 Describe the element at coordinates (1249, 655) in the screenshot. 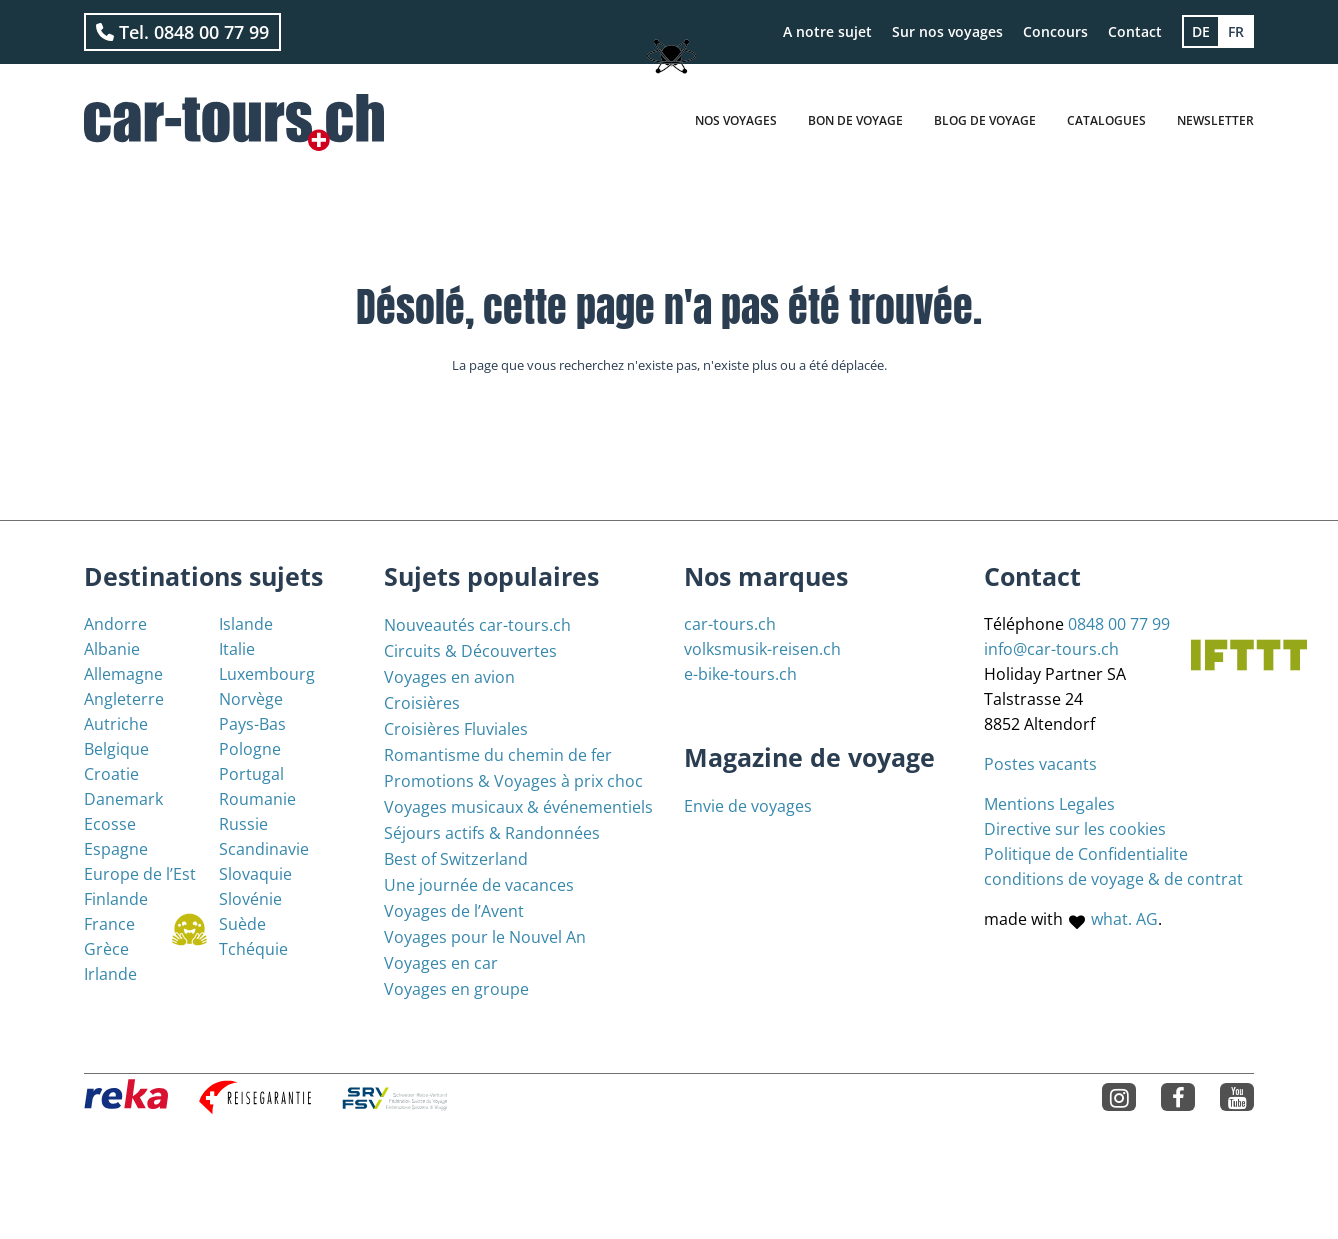

I see `open IFTTT automation app` at that location.